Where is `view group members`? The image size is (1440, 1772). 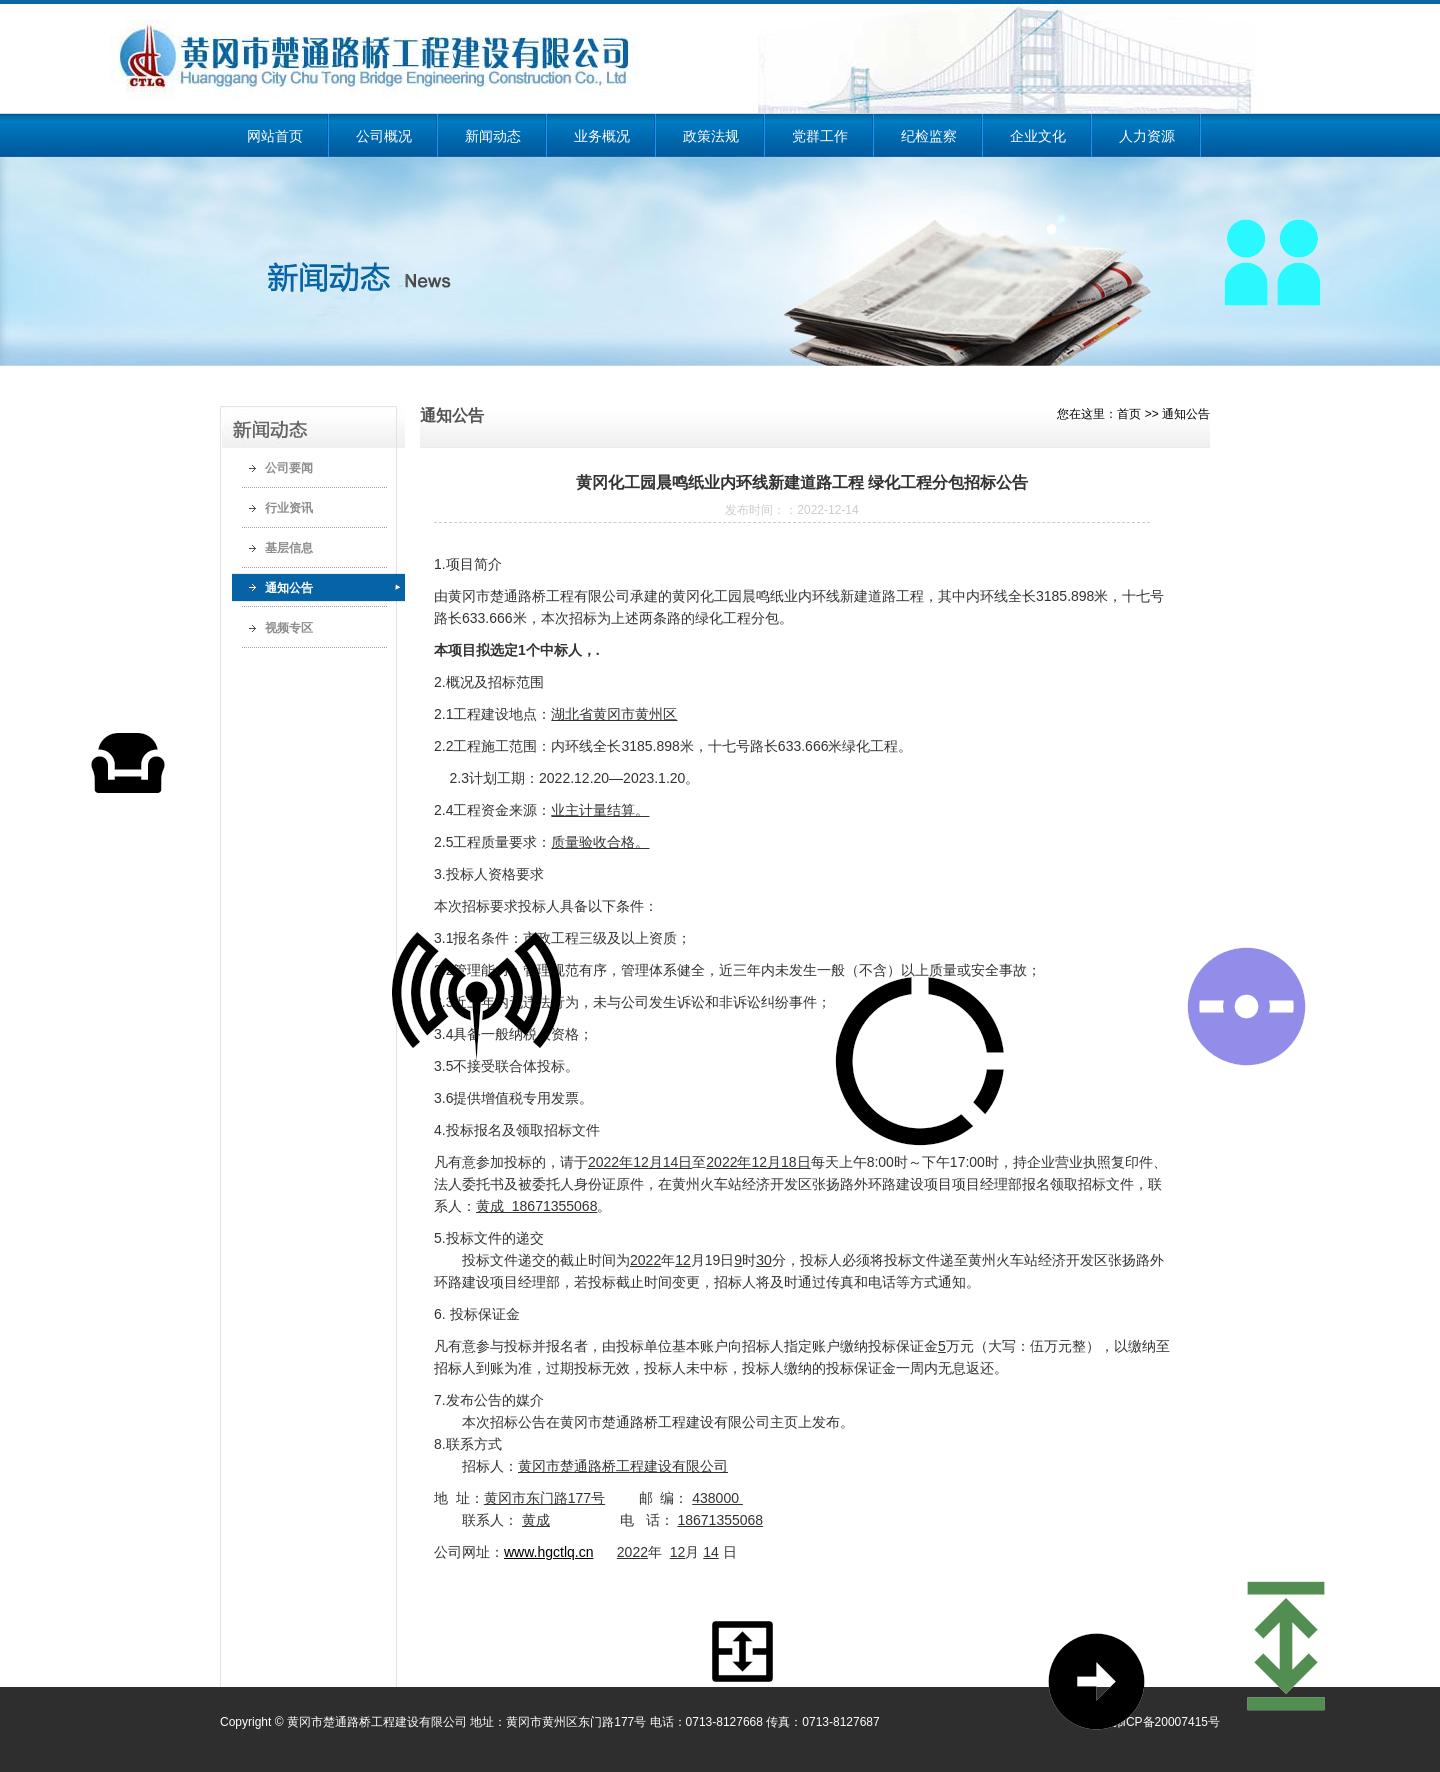 view group members is located at coordinates (1272, 262).